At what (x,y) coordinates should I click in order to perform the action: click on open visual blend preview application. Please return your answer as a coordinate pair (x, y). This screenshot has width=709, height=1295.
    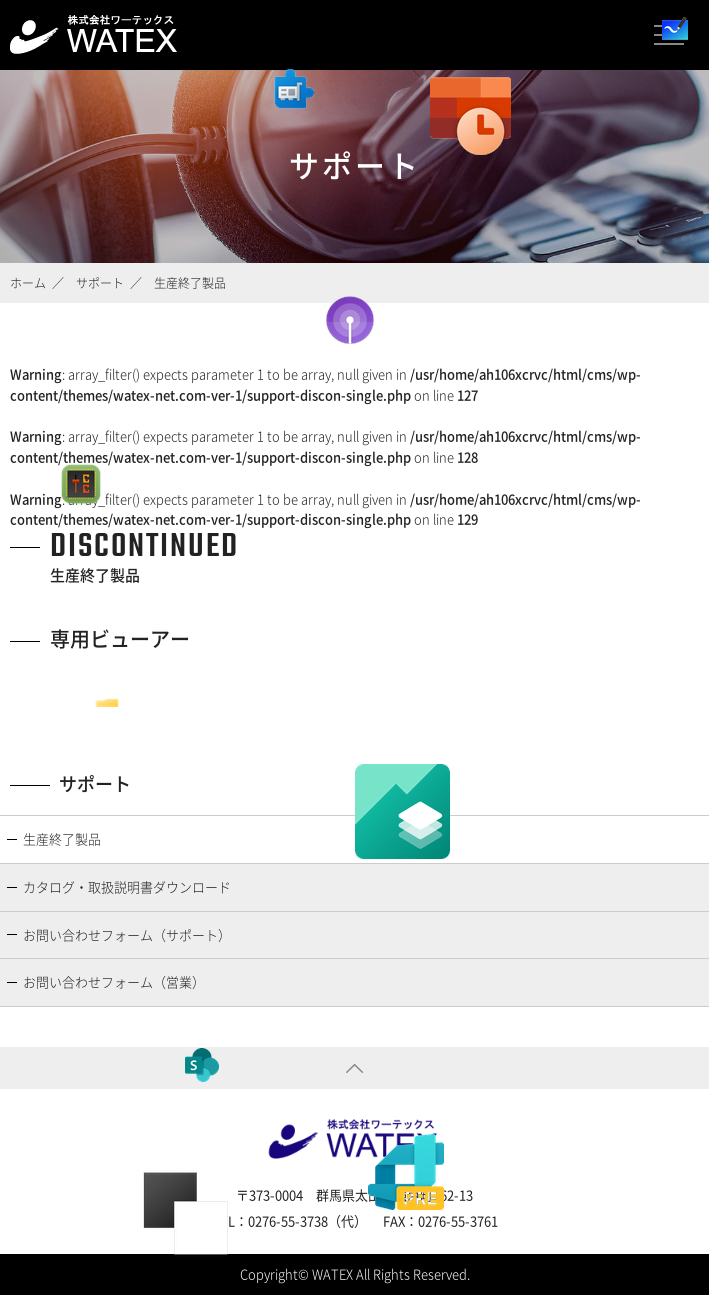
    Looking at the image, I should click on (406, 1172).